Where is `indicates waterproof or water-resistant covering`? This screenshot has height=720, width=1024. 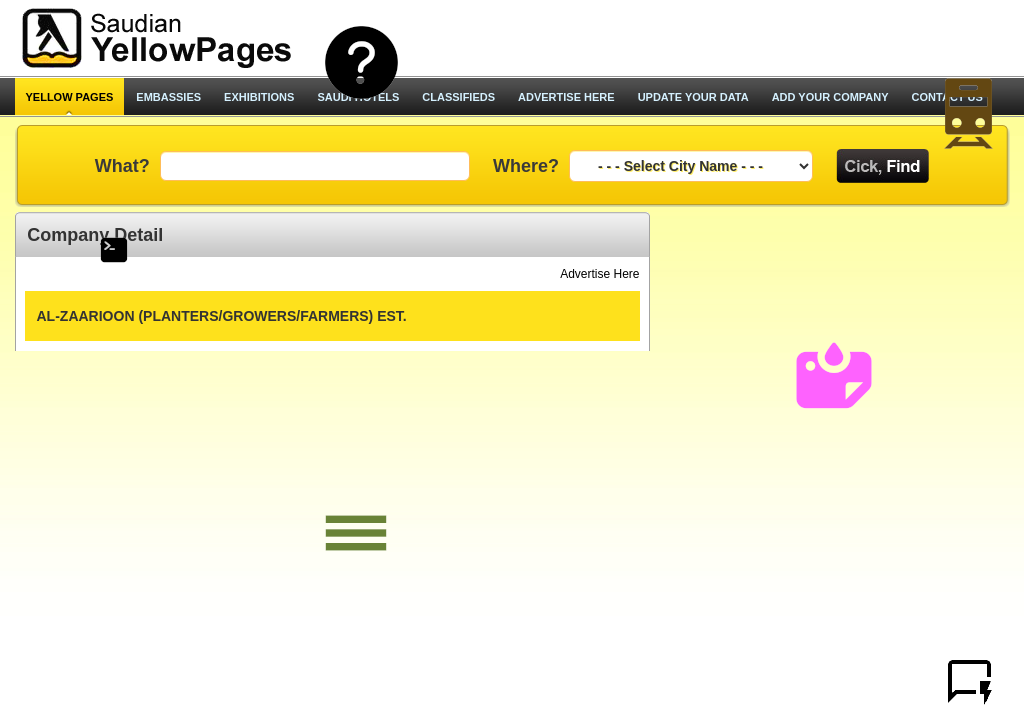 indicates waterproof or water-resistant covering is located at coordinates (834, 380).